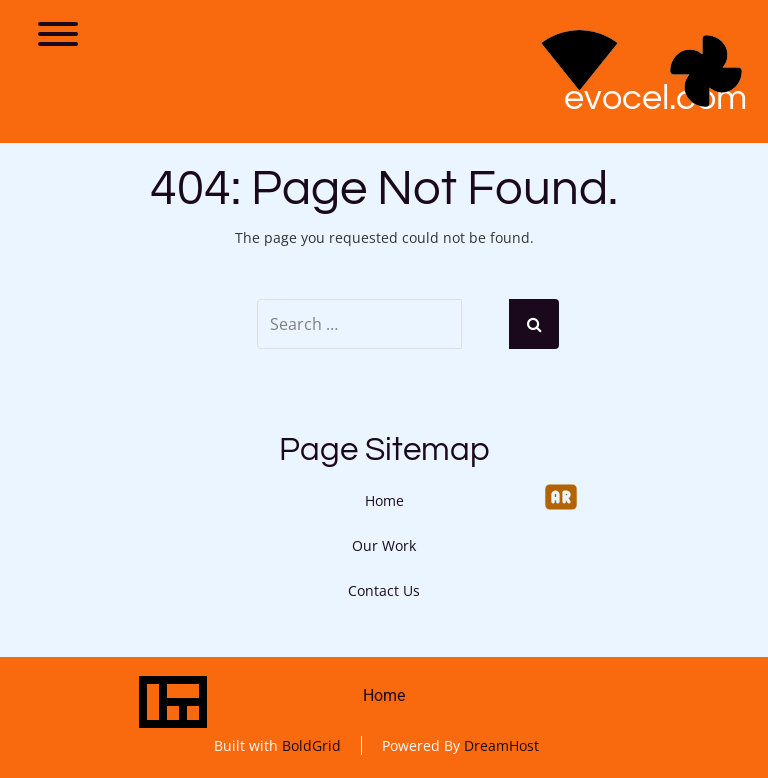 The image size is (768, 778). I want to click on indicates full wifi signal strength, so click(579, 59).